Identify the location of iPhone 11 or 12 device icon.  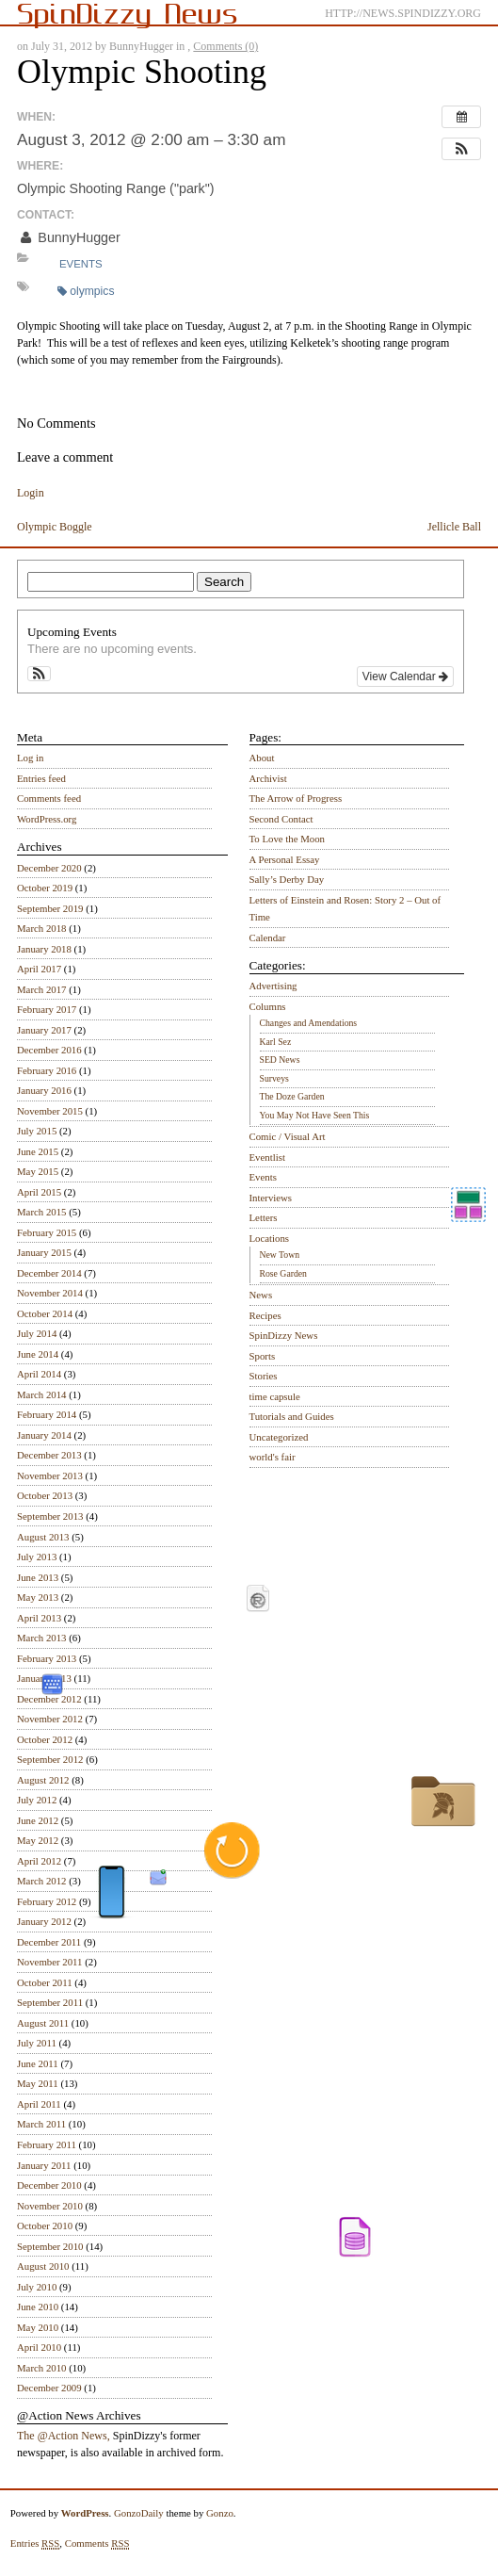
(111, 1892).